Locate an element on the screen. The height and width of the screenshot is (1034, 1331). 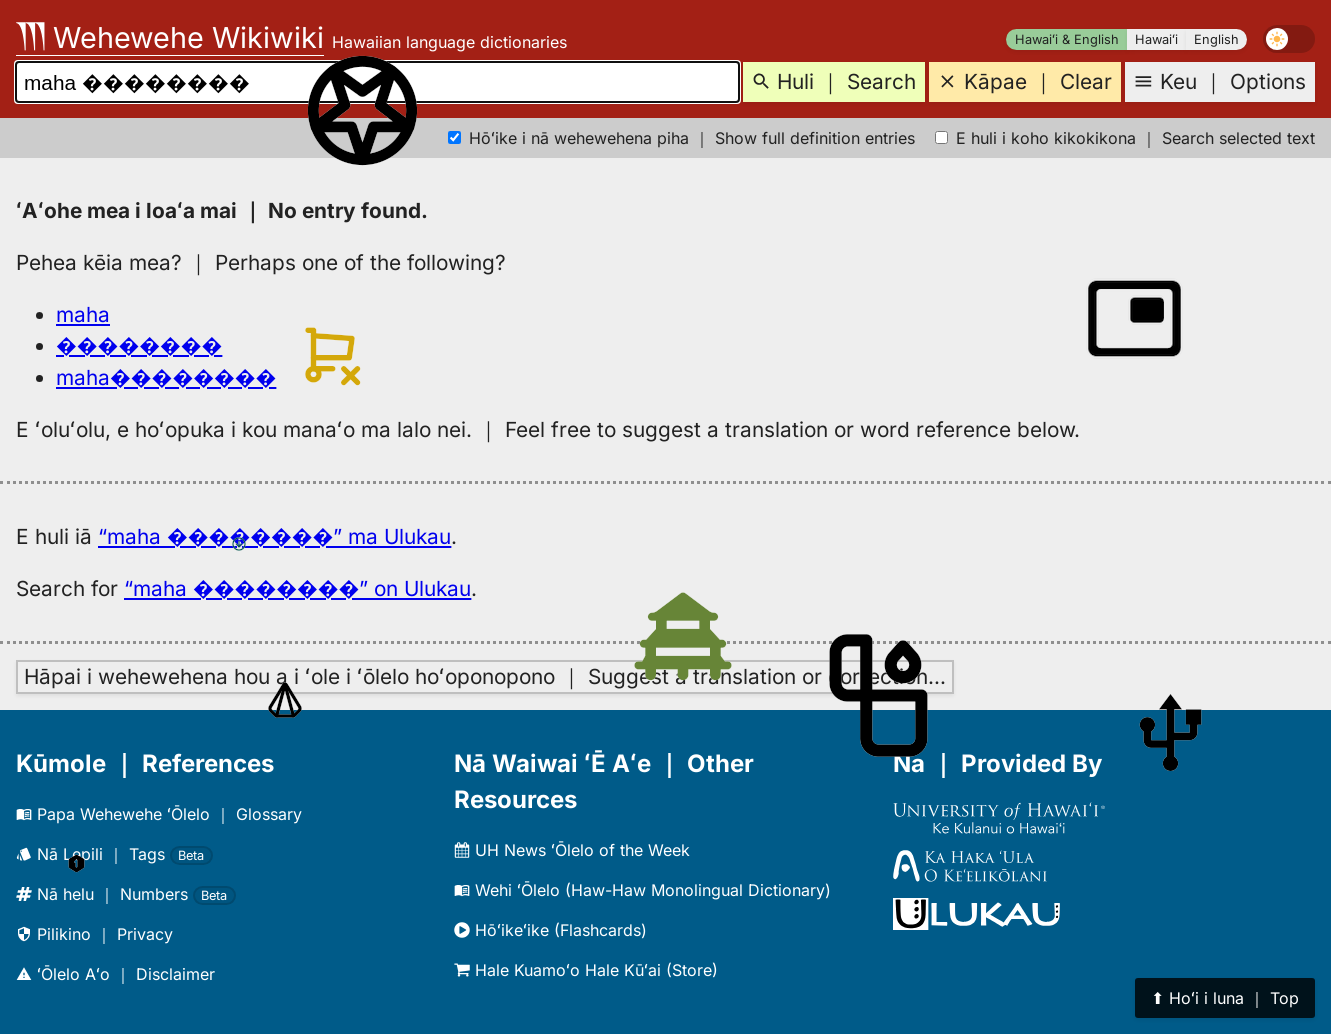
download file or content is located at coordinates (239, 544).